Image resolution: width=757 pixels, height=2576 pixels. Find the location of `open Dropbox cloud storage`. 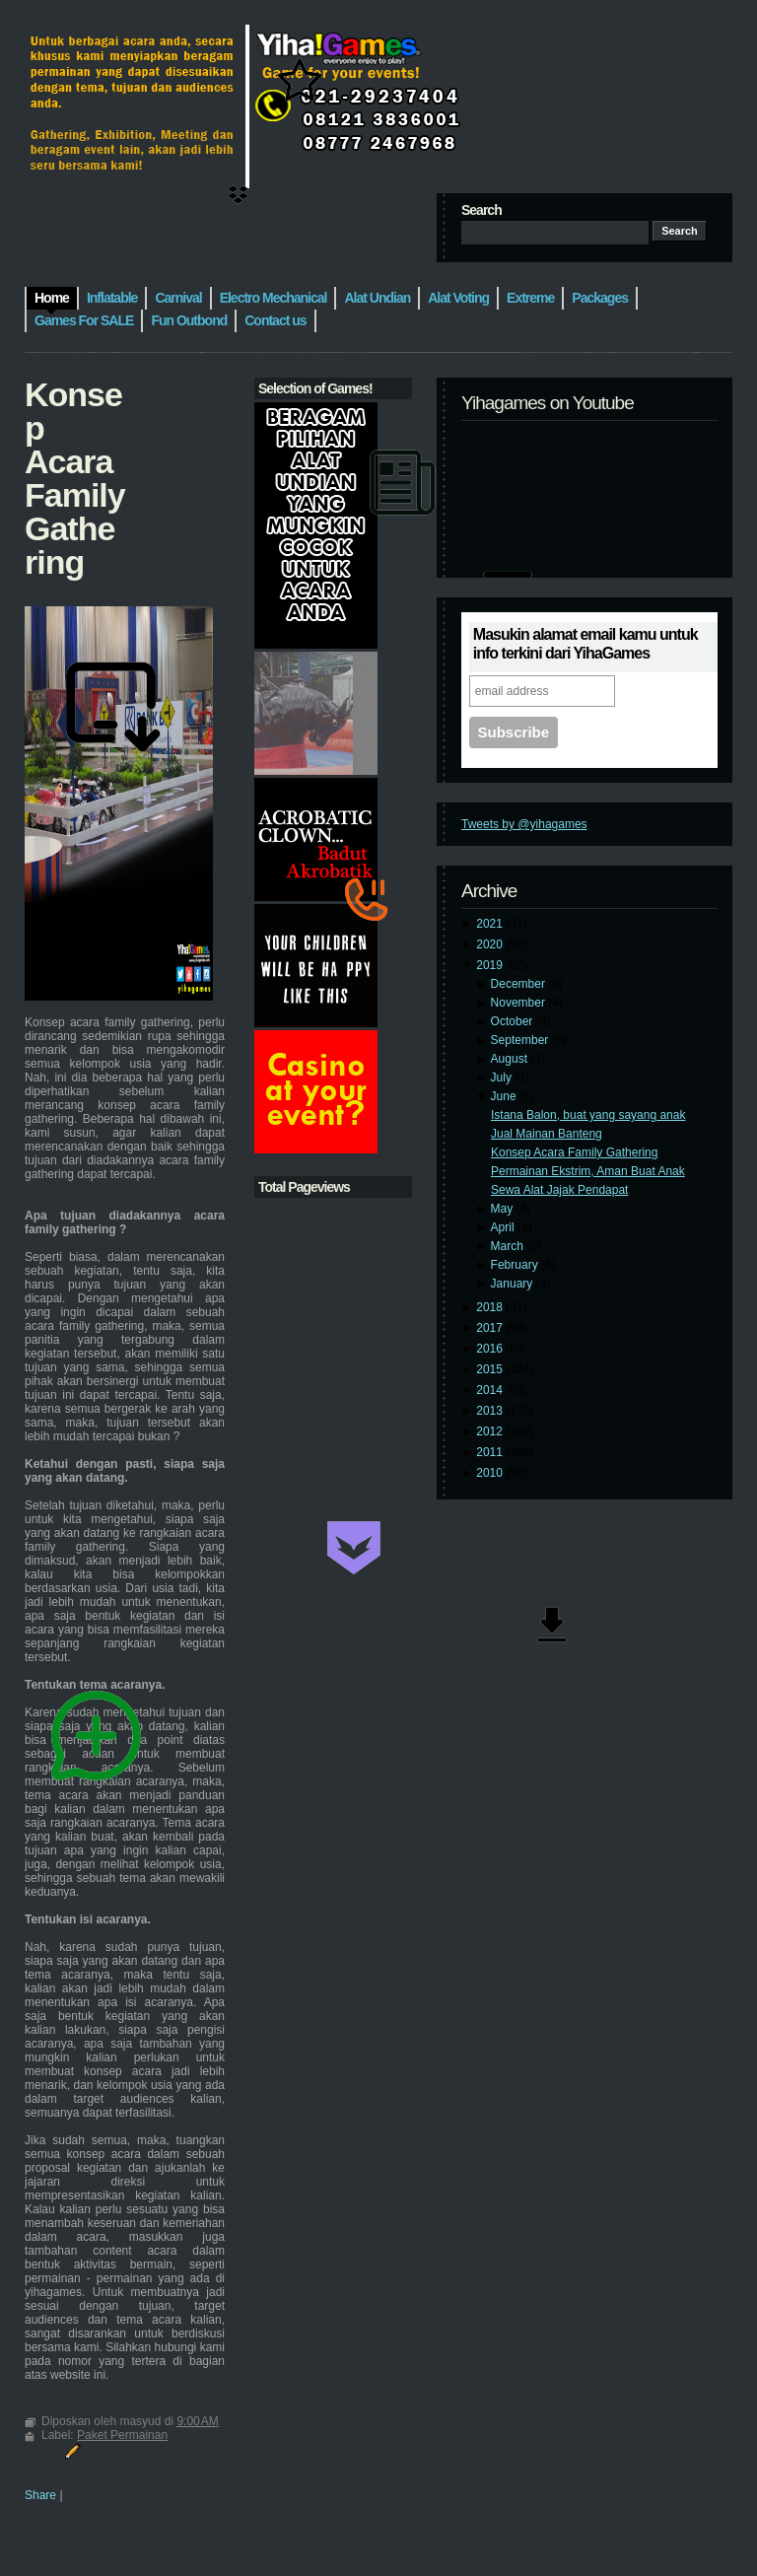

open Dropbox cloud storage is located at coordinates (238, 194).